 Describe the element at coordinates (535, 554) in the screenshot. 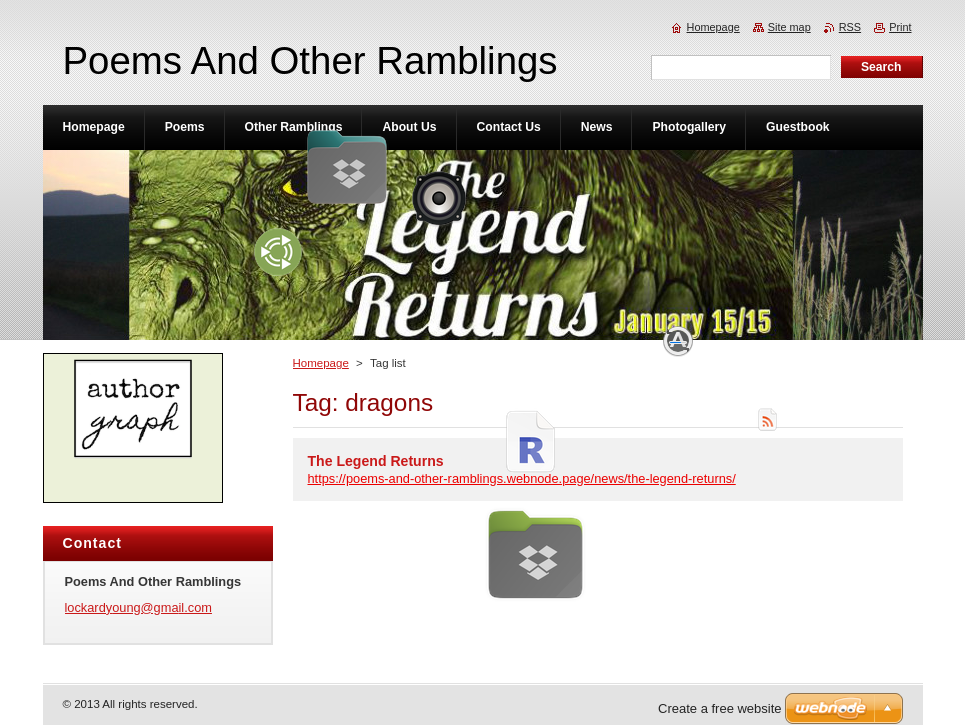

I see `open your dropbox folder` at that location.